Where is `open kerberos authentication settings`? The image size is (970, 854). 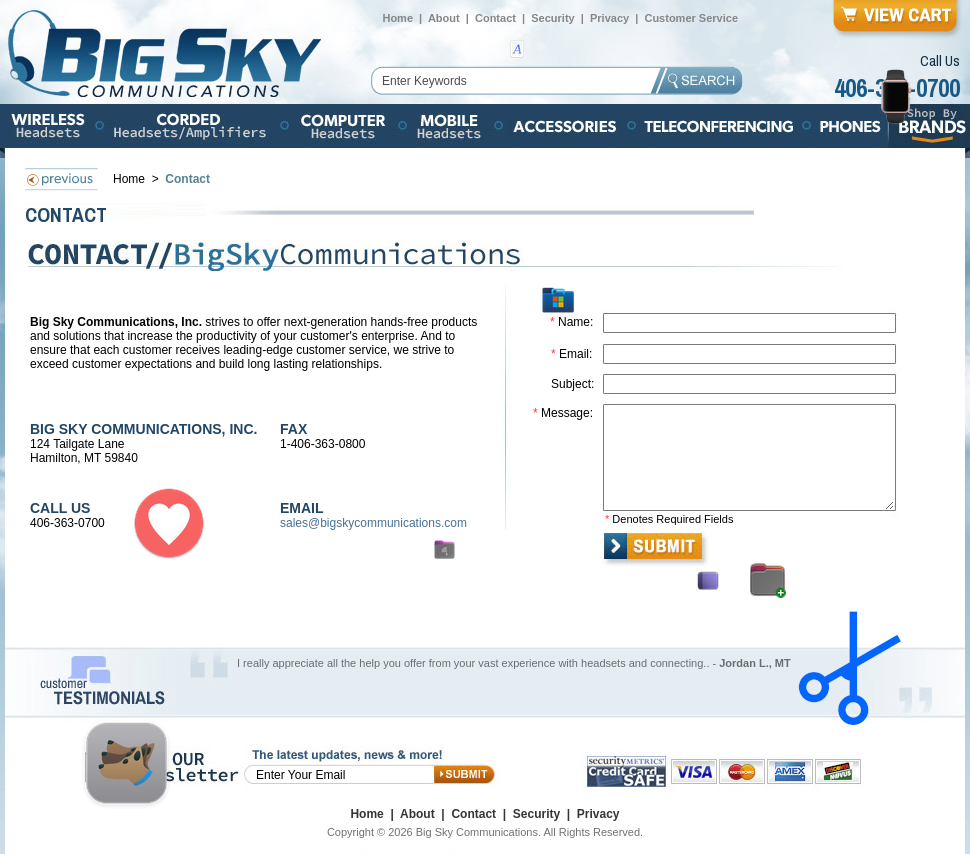
open kerberos authentication settings is located at coordinates (126, 764).